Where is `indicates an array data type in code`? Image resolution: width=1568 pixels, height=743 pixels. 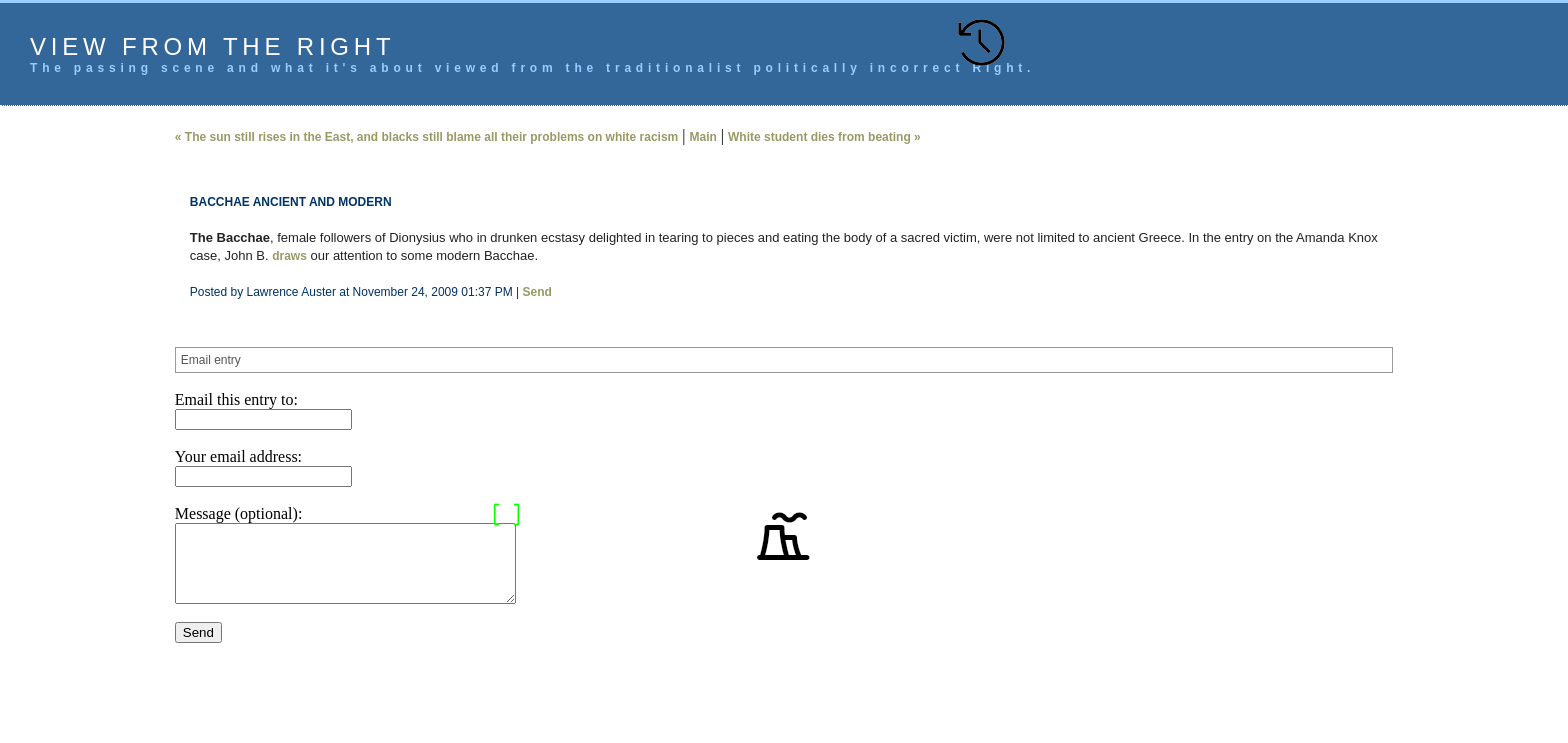 indicates an array data type in code is located at coordinates (506, 514).